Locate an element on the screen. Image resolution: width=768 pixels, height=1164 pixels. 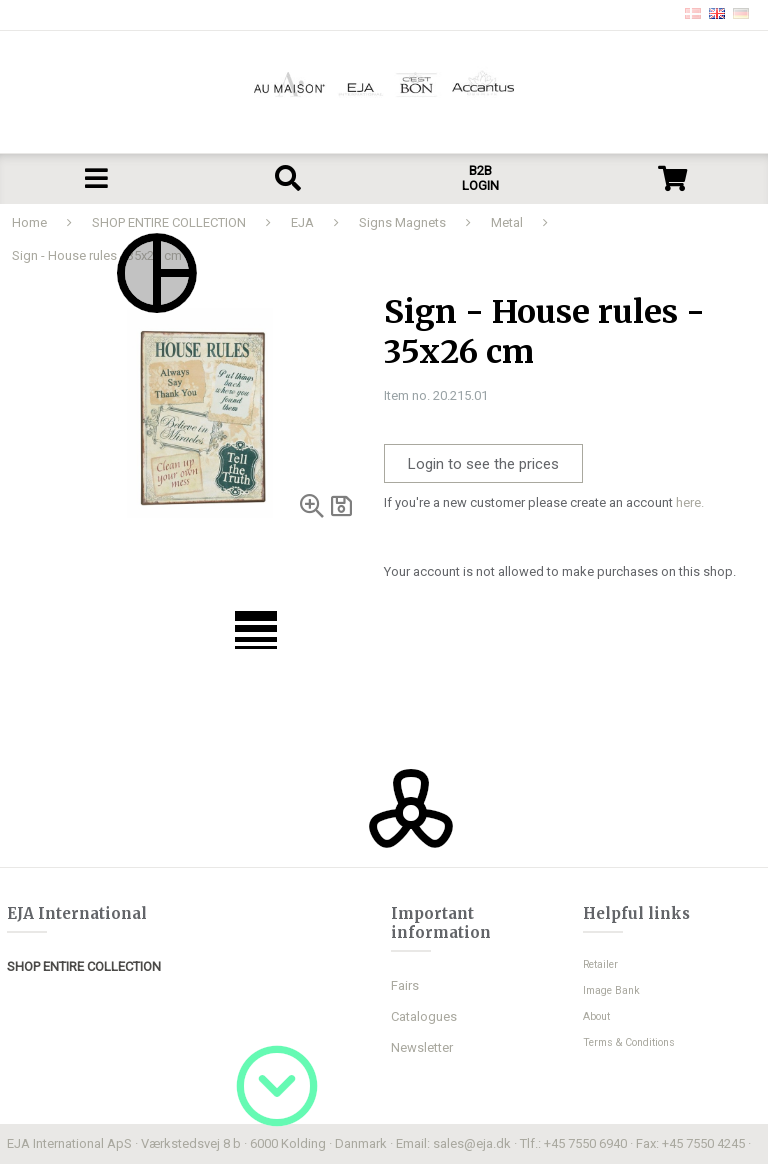
view data breakdown or statistics is located at coordinates (157, 273).